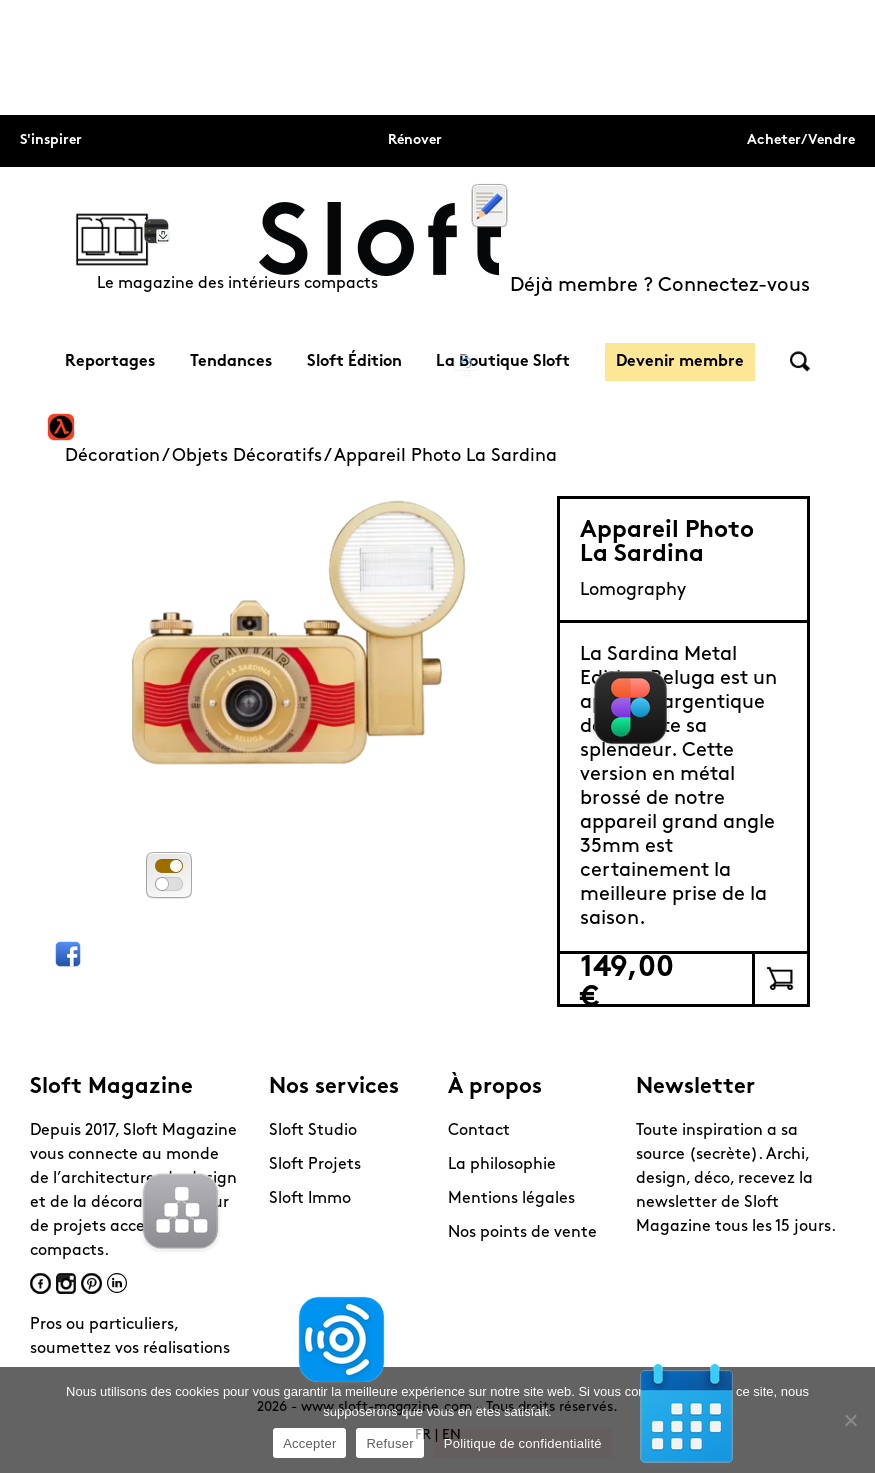 The width and height of the screenshot is (875, 1473). Describe the element at coordinates (630, 707) in the screenshot. I see `open figma design app` at that location.